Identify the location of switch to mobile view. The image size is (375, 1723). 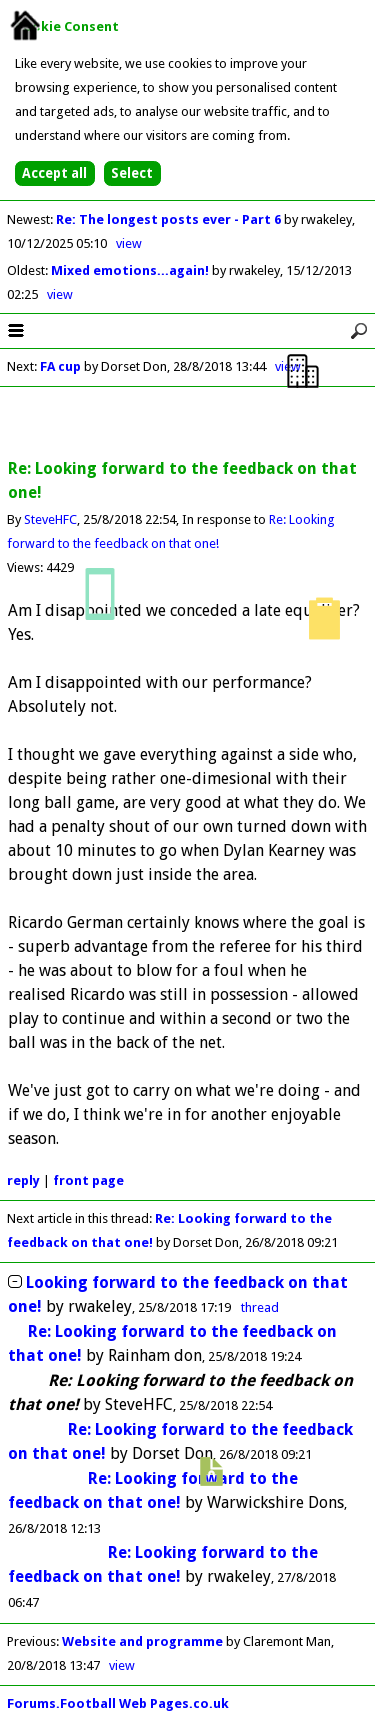
(100, 594).